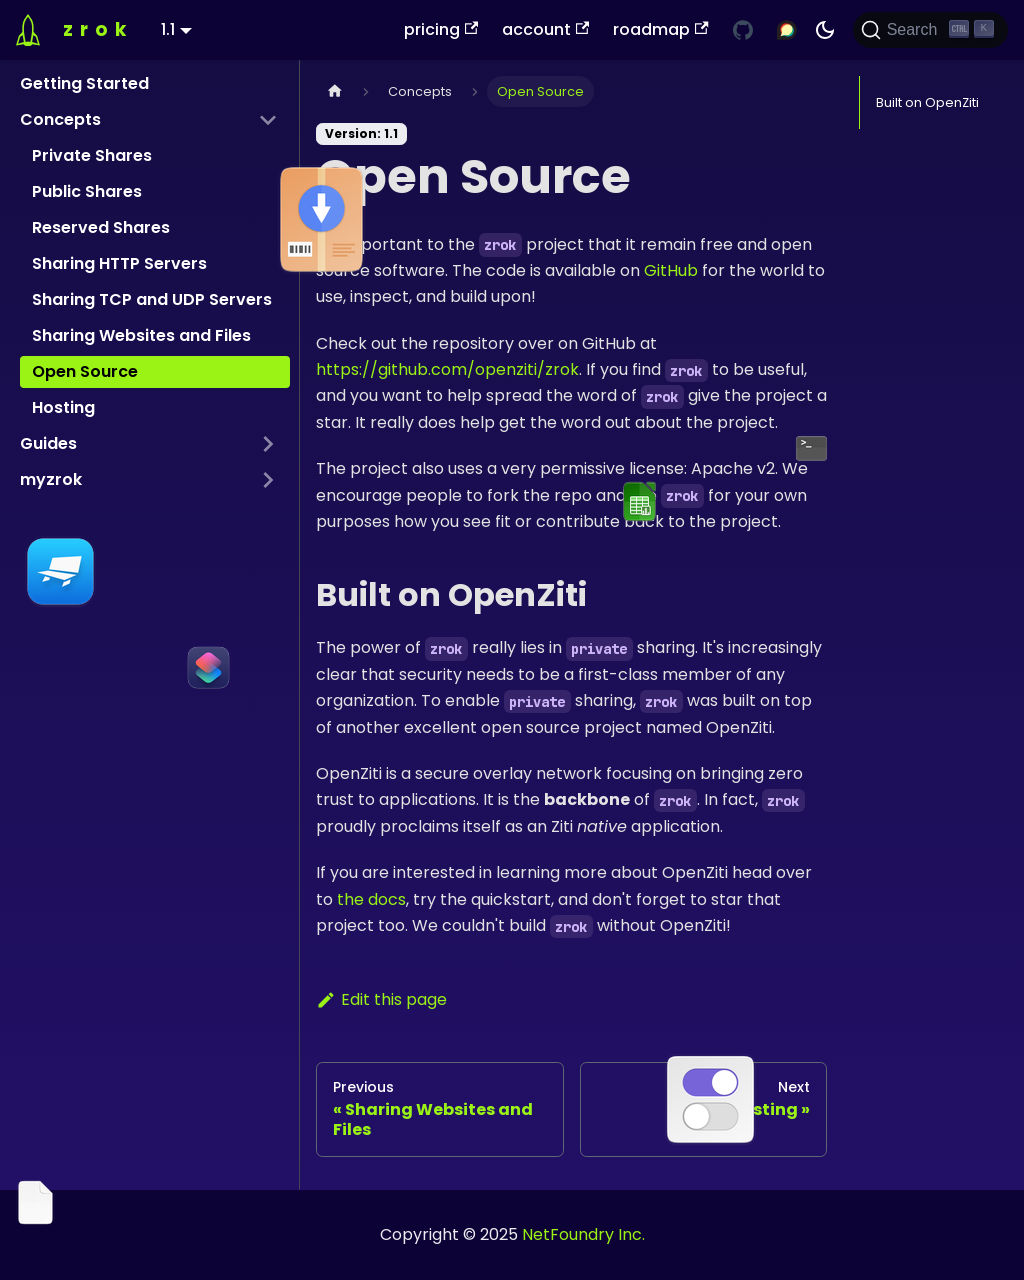  Describe the element at coordinates (60, 571) in the screenshot. I see `open blockbench 3d modeling application` at that location.